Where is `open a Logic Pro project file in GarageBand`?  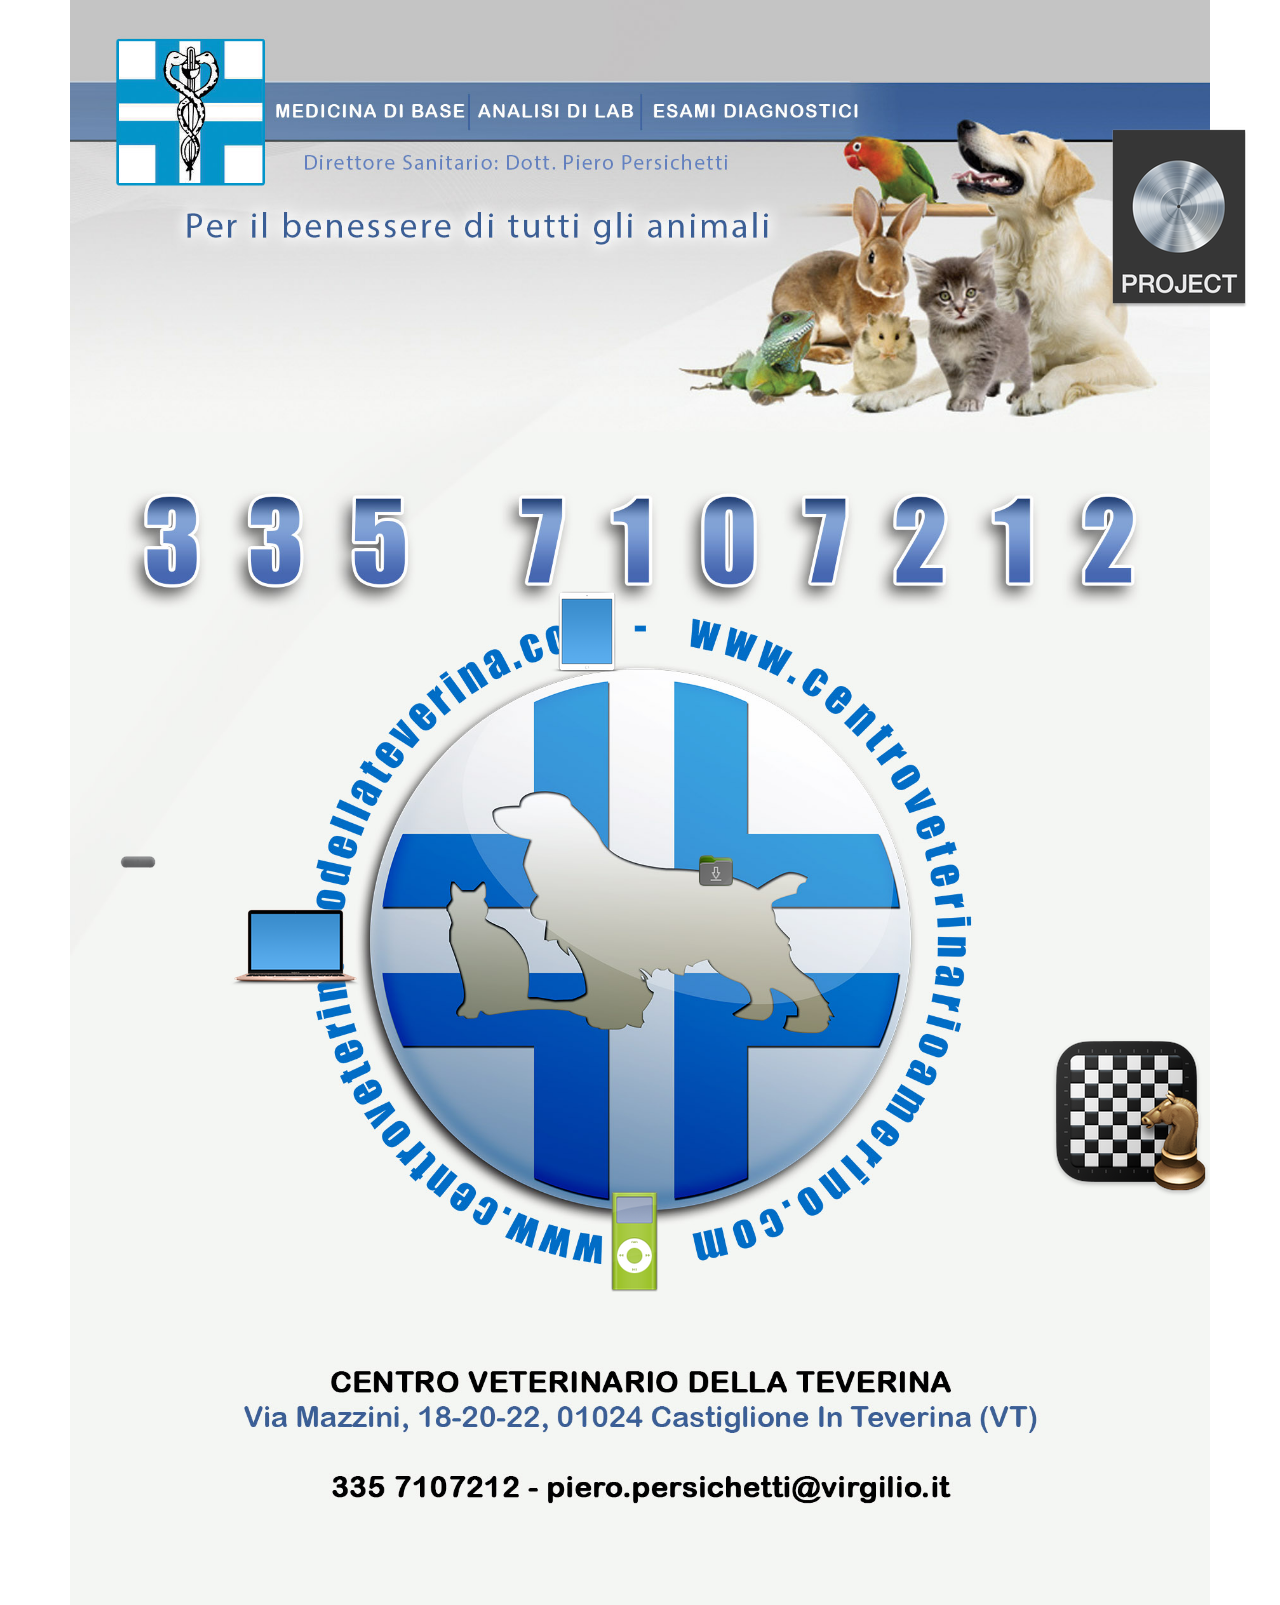
open a Logic Pro project file in GarageBand is located at coordinates (1179, 221).